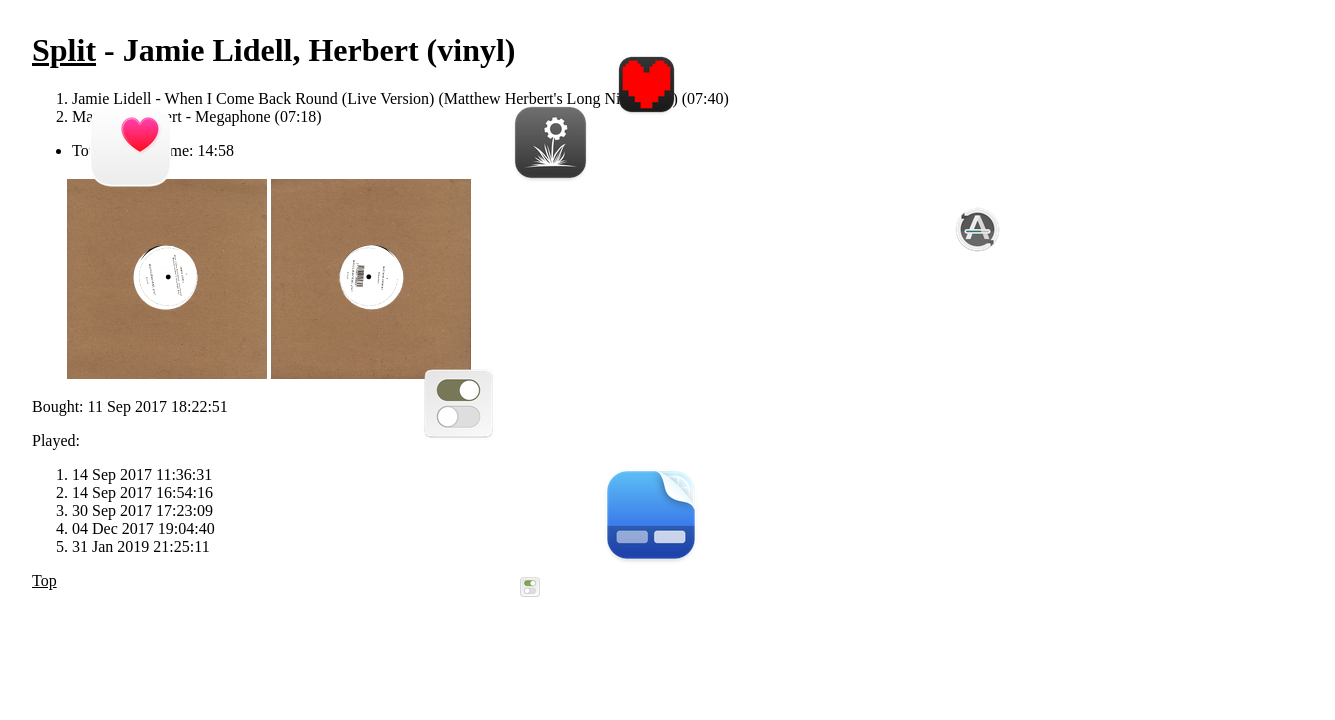 This screenshot has width=1335, height=720. What do you see at coordinates (977, 229) in the screenshot?
I see `open the software update manager` at bounding box center [977, 229].